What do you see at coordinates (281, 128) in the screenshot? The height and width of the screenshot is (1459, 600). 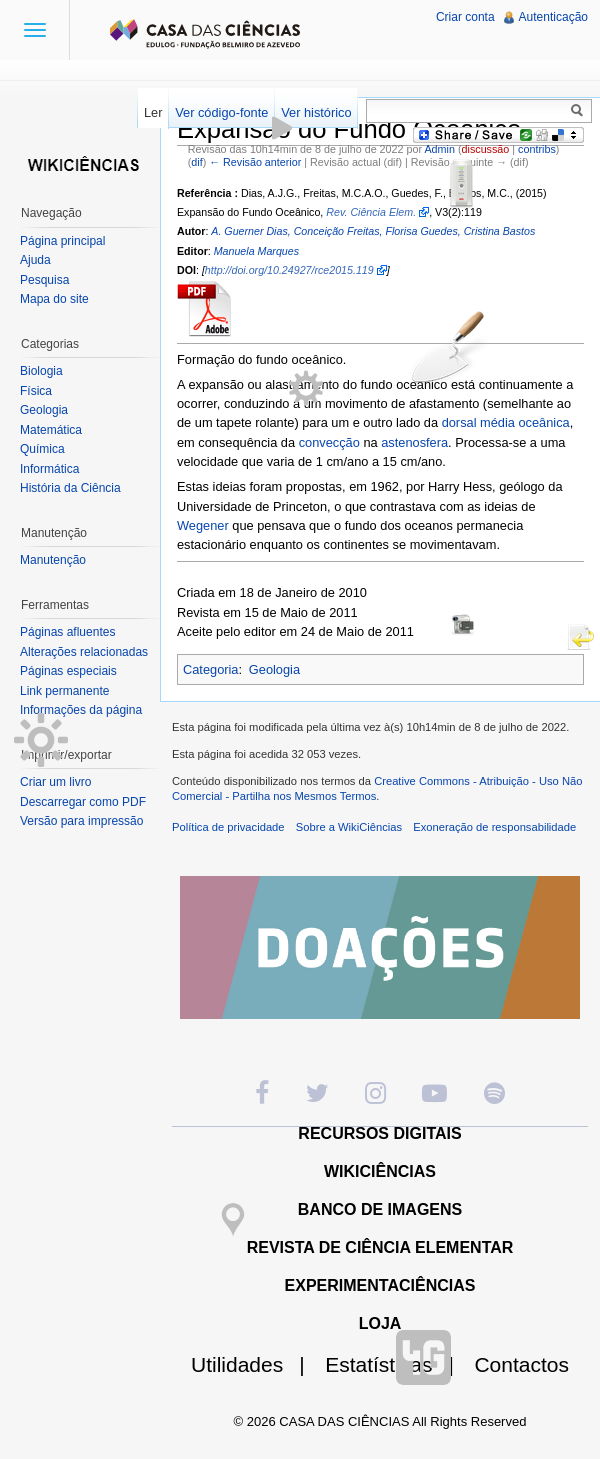 I see `start media playback` at bounding box center [281, 128].